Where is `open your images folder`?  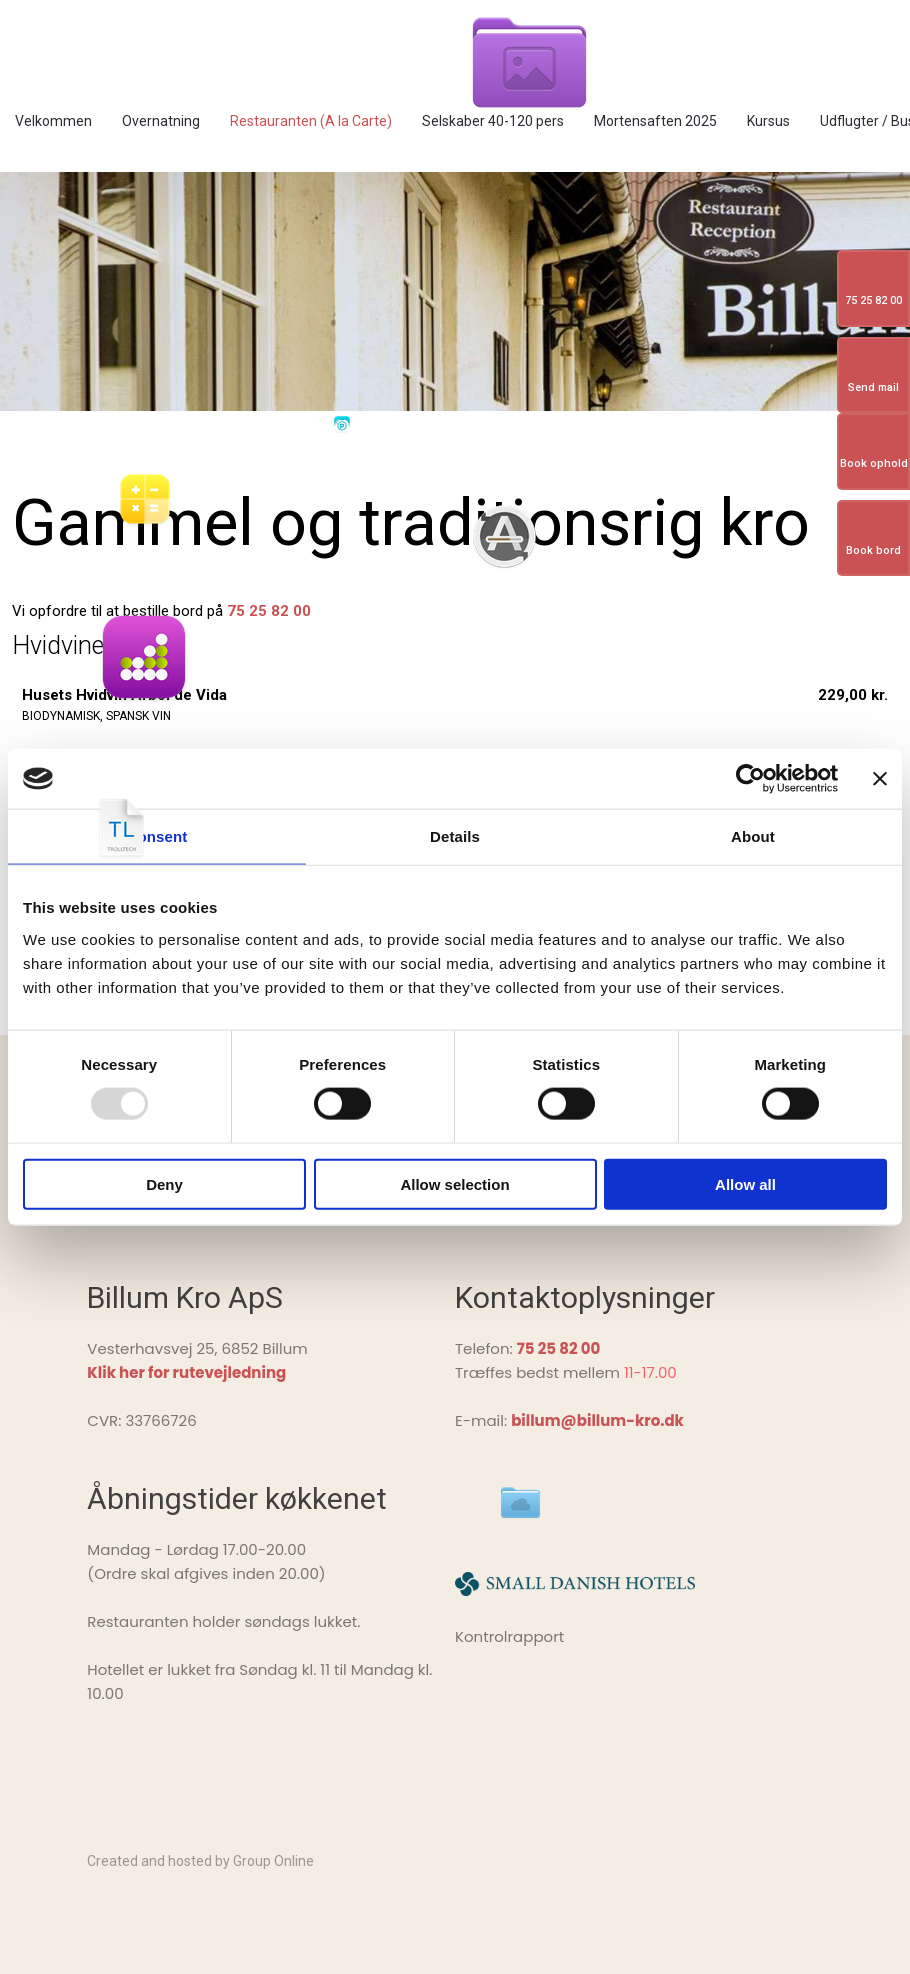
open your images folder is located at coordinates (529, 62).